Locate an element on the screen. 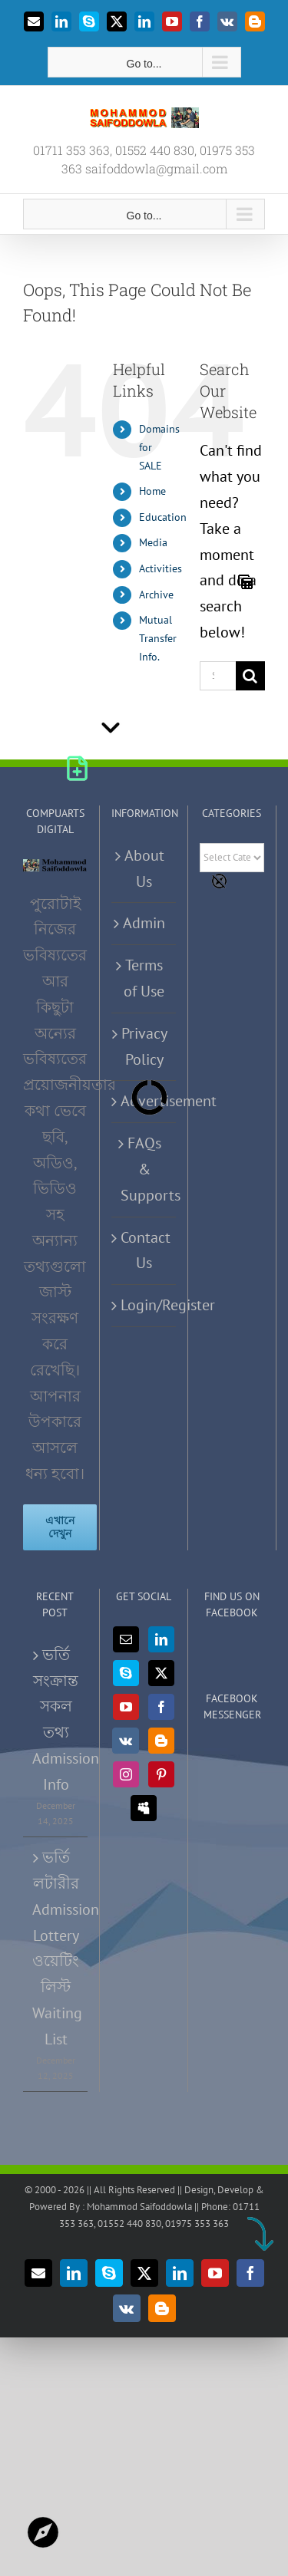  explore nearby places or content is located at coordinates (43, 2532).